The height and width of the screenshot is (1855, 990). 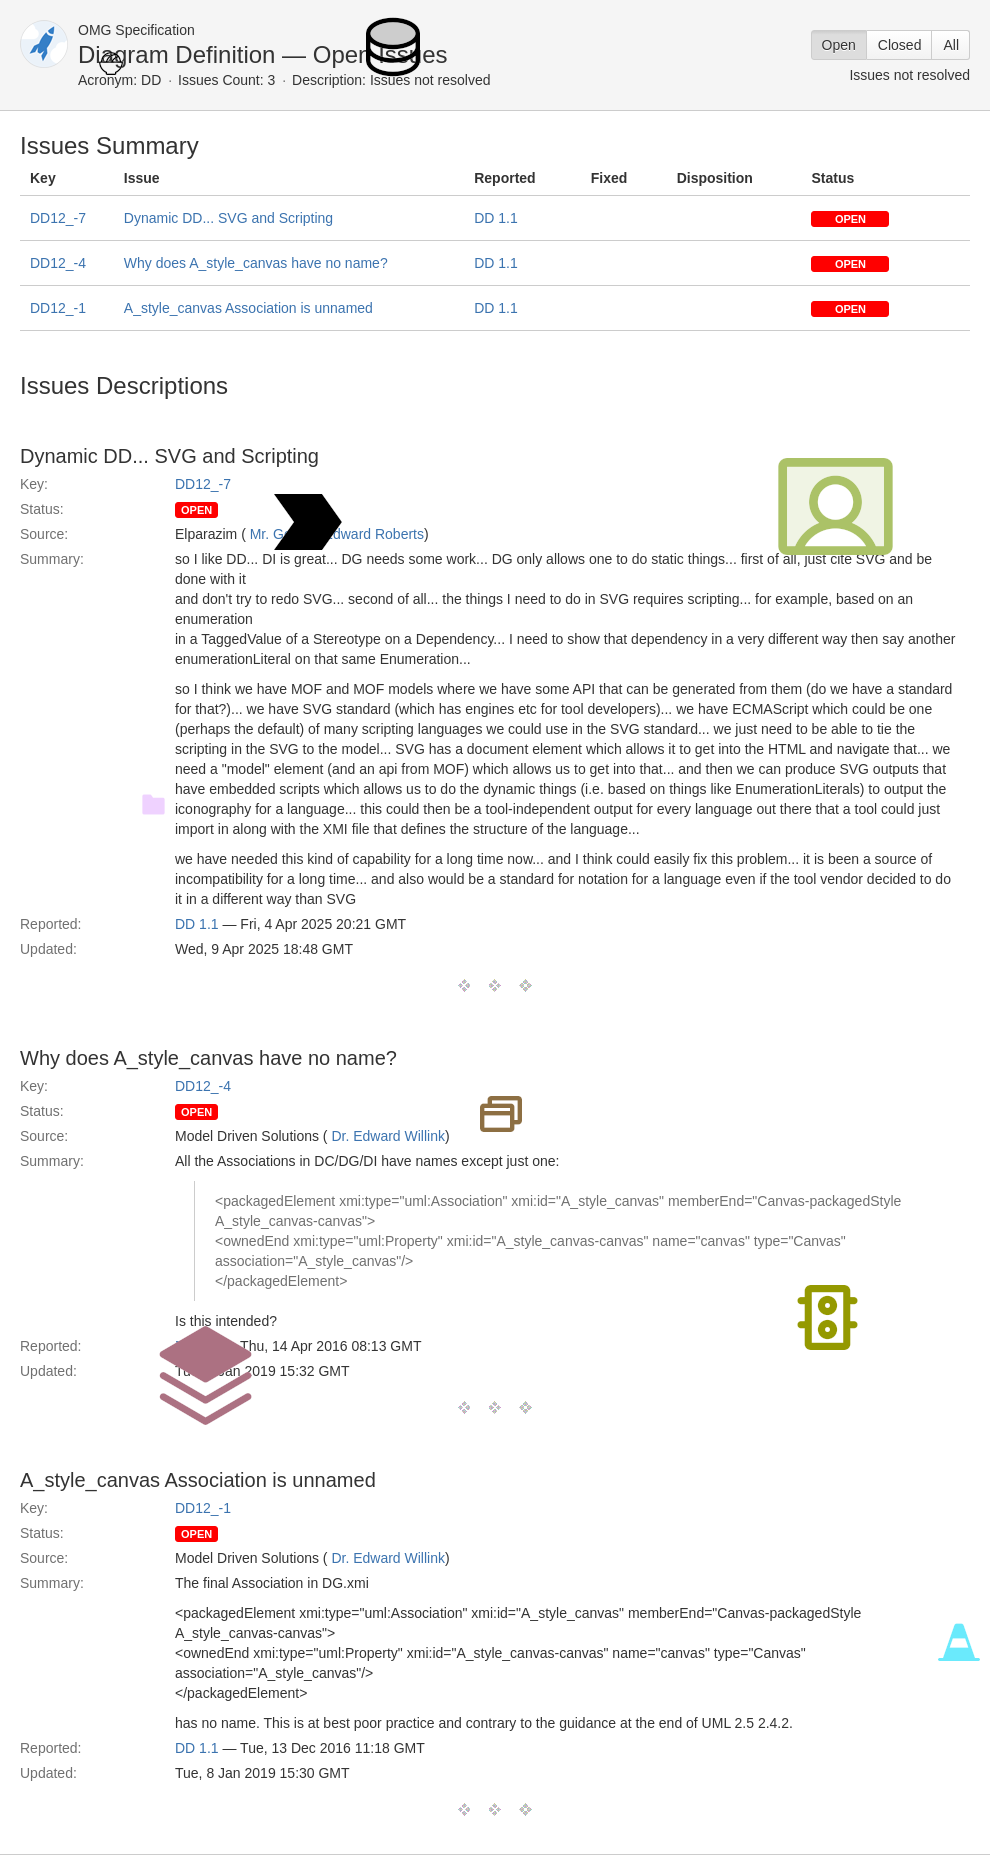 What do you see at coordinates (959, 1643) in the screenshot?
I see `indicates construction or maintenance in progress` at bounding box center [959, 1643].